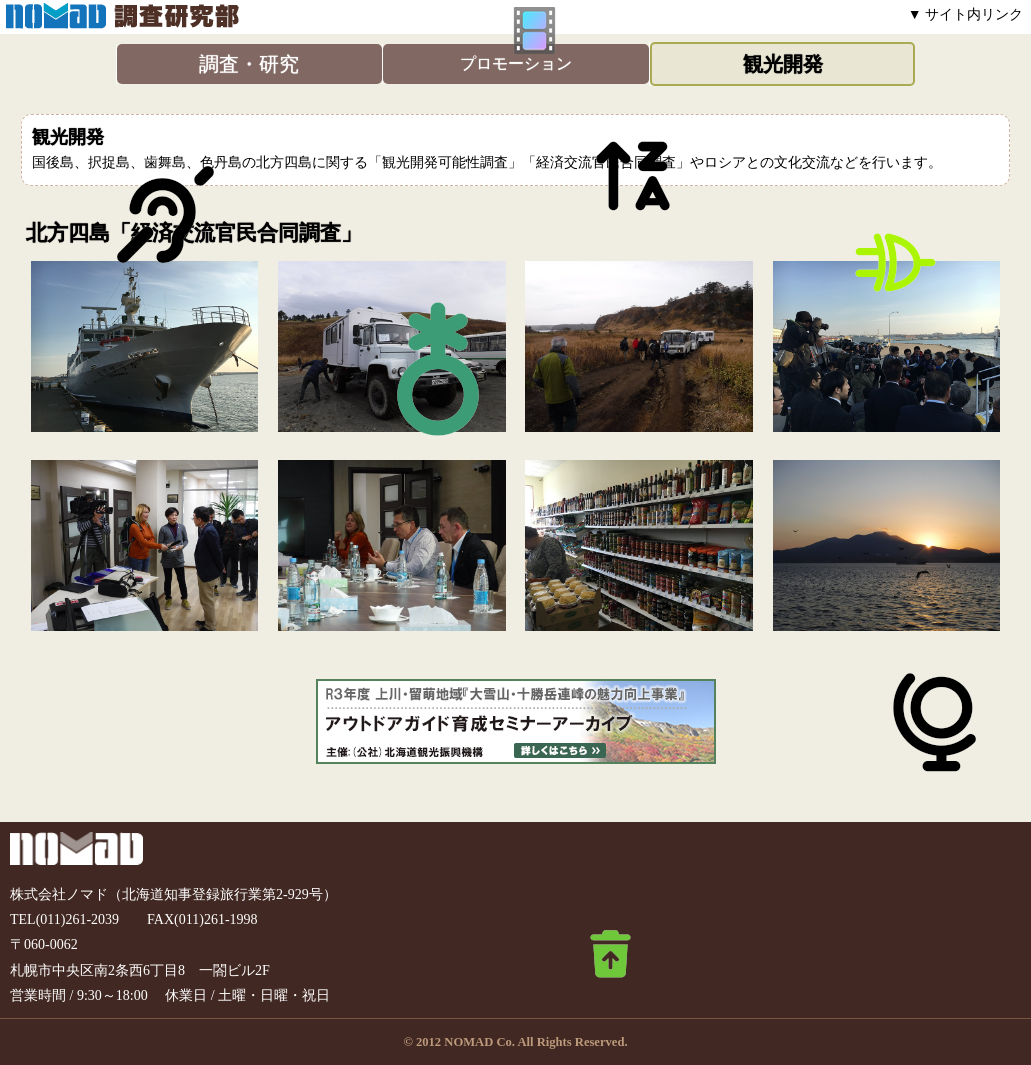  What do you see at coordinates (438, 369) in the screenshot?
I see `indicates non-binary gender identity option` at bounding box center [438, 369].